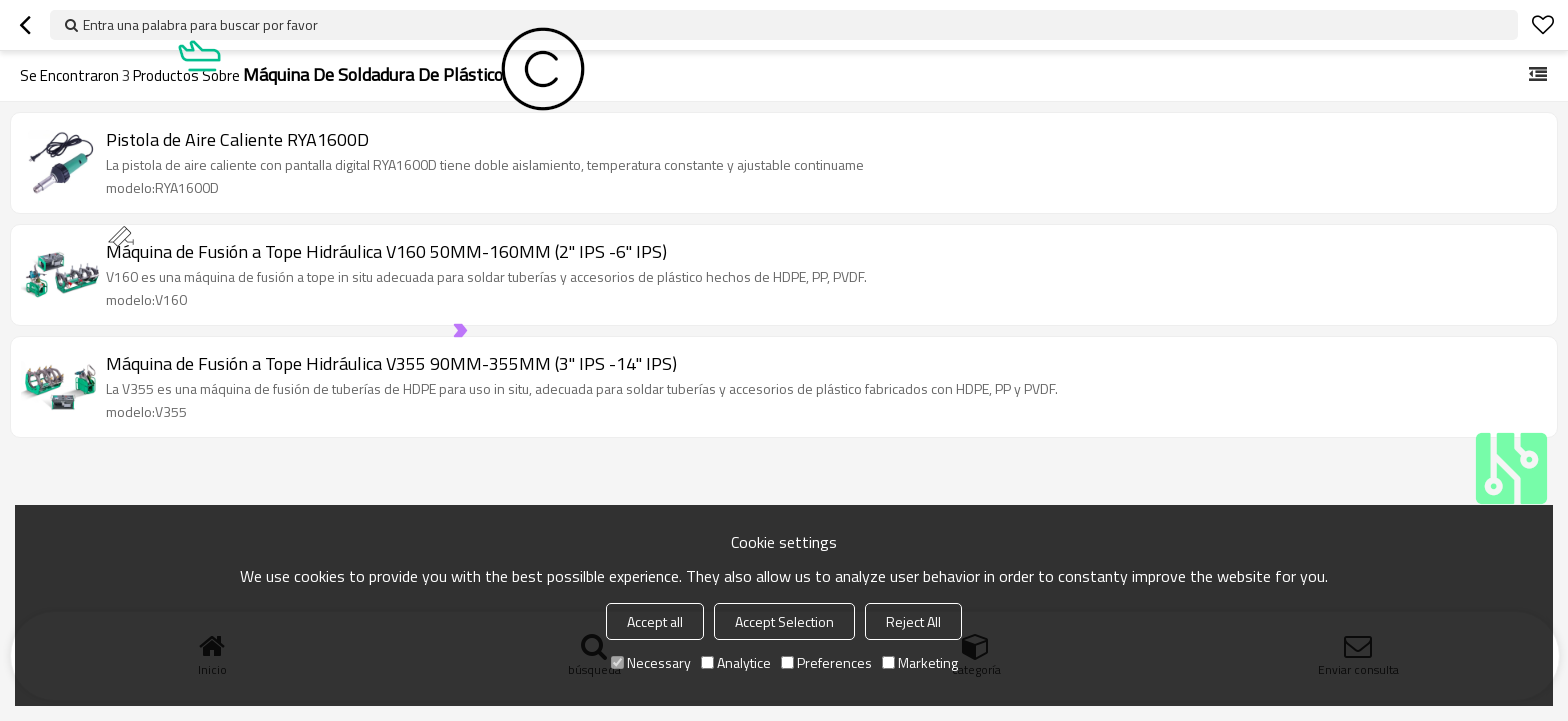 The width and height of the screenshot is (1568, 721). I want to click on indicates copyrighted content, so click(543, 69).